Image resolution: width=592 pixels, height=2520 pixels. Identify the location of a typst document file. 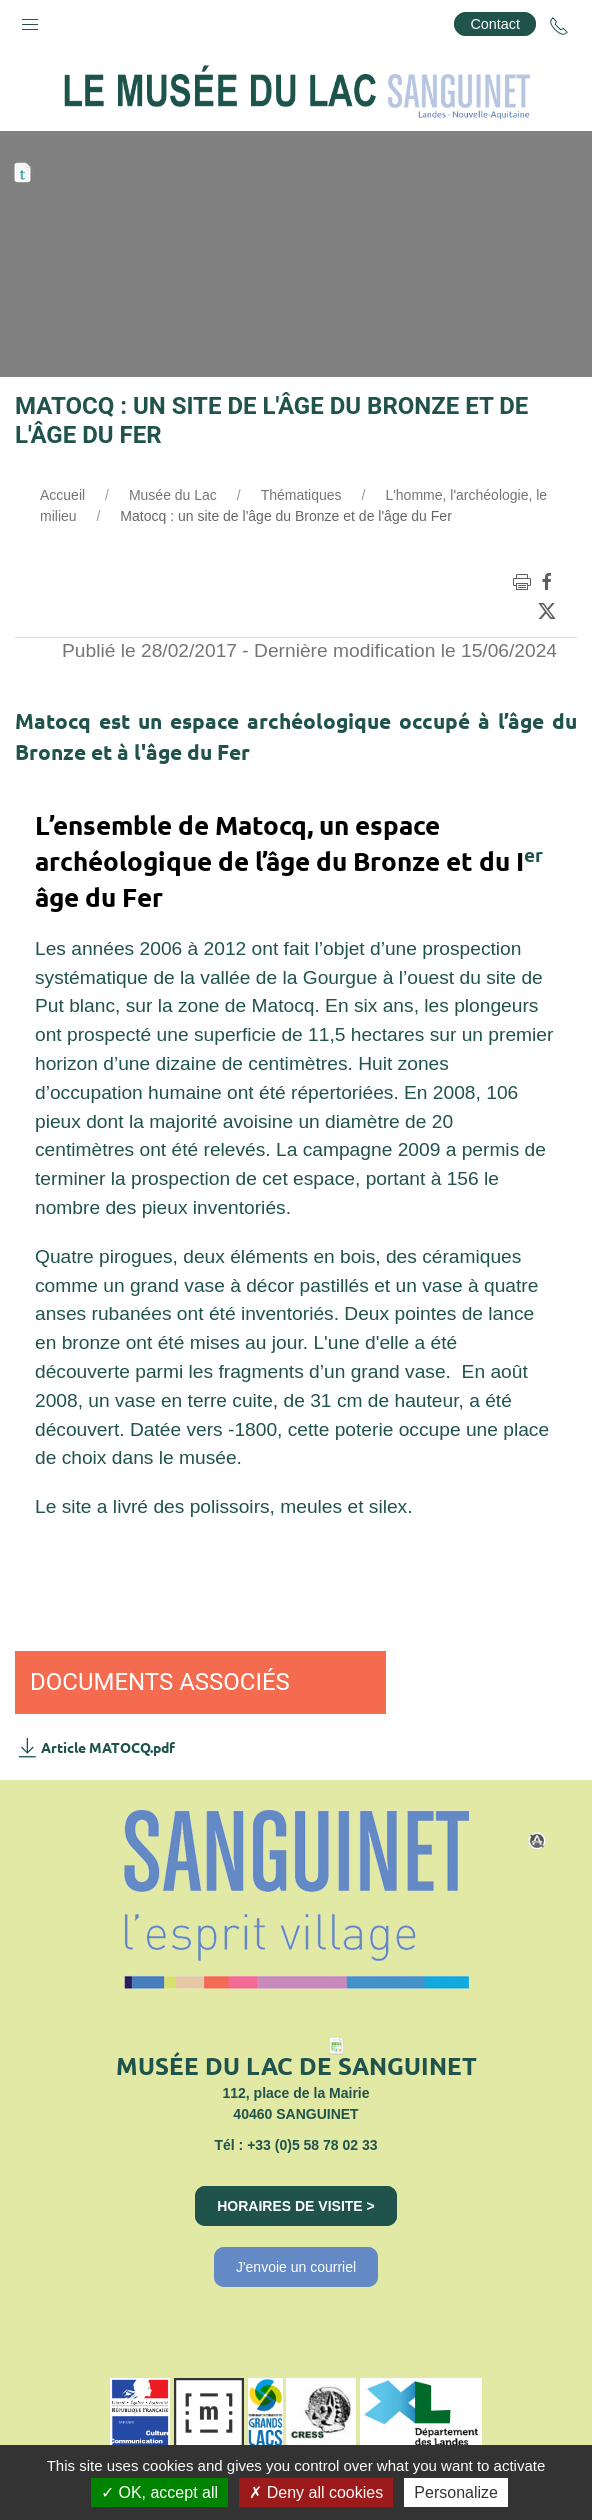
(22, 172).